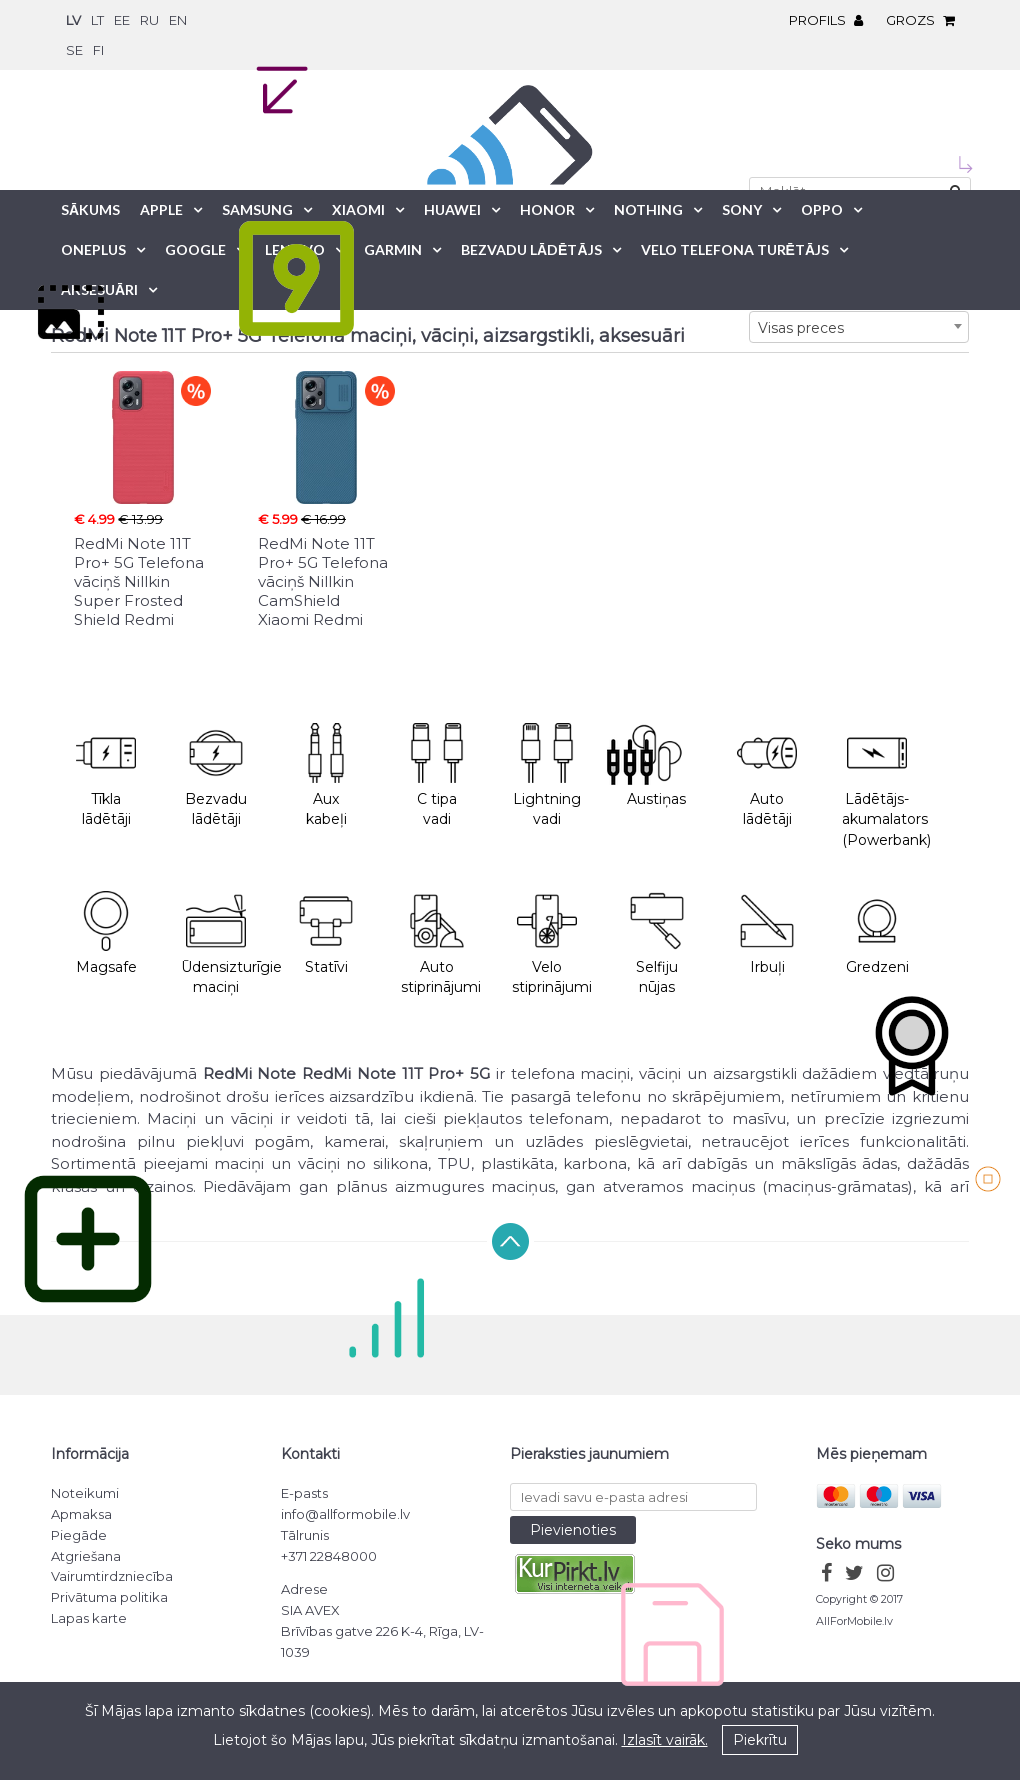 Image resolution: width=1020 pixels, height=1780 pixels. What do you see at coordinates (988, 1179) in the screenshot?
I see `stop media playback` at bounding box center [988, 1179].